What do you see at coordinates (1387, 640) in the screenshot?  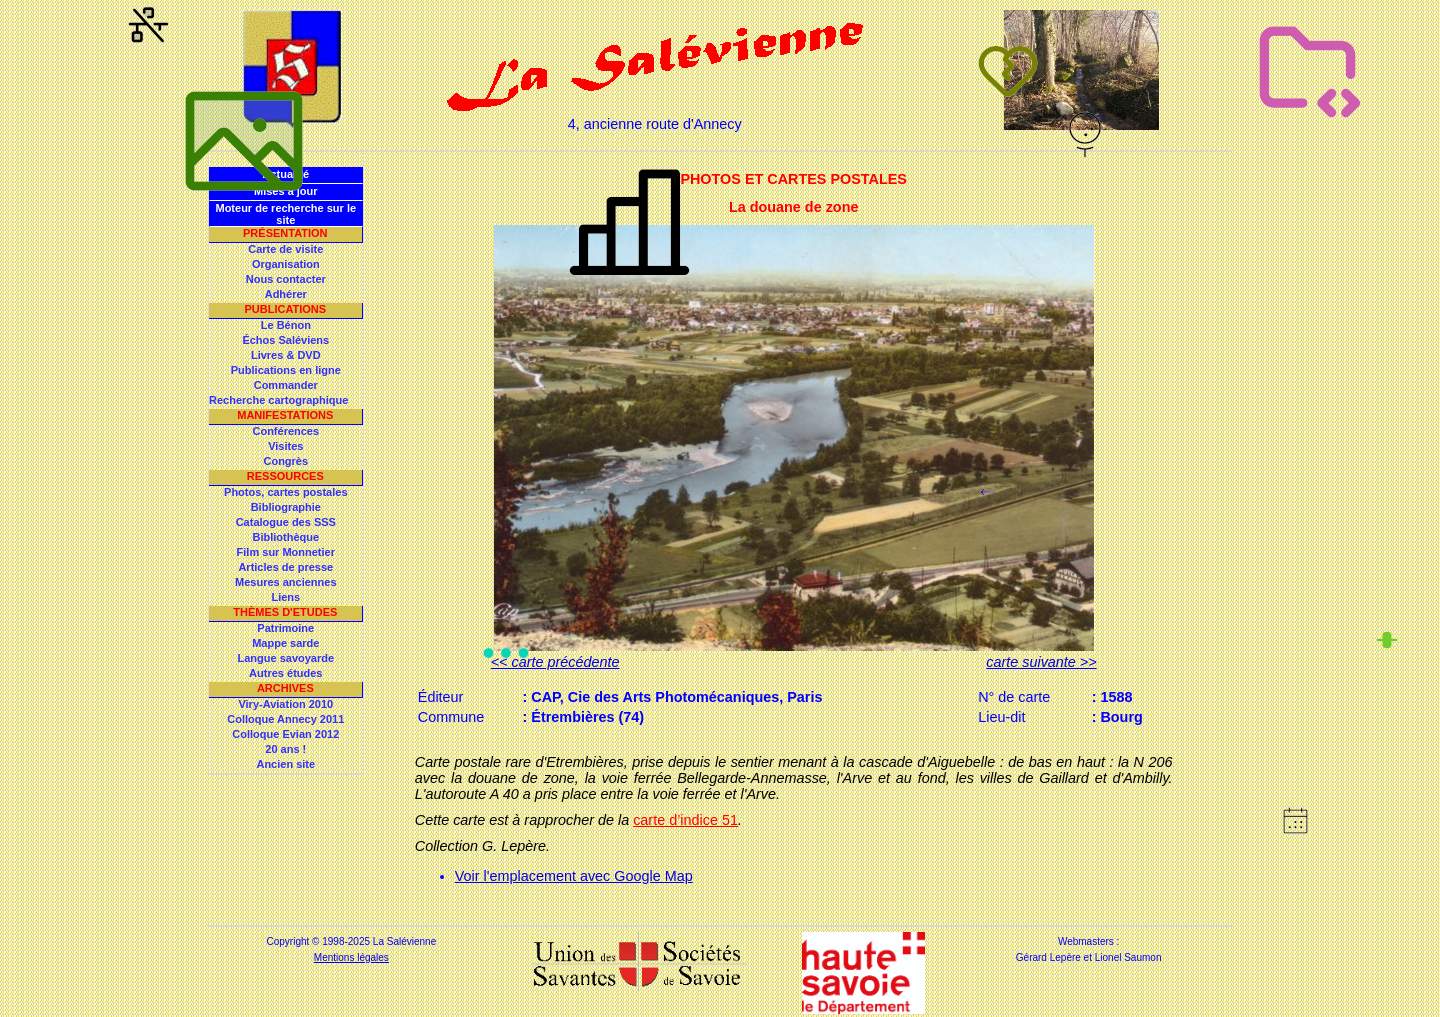 I see `align selected element to vertical center` at bounding box center [1387, 640].